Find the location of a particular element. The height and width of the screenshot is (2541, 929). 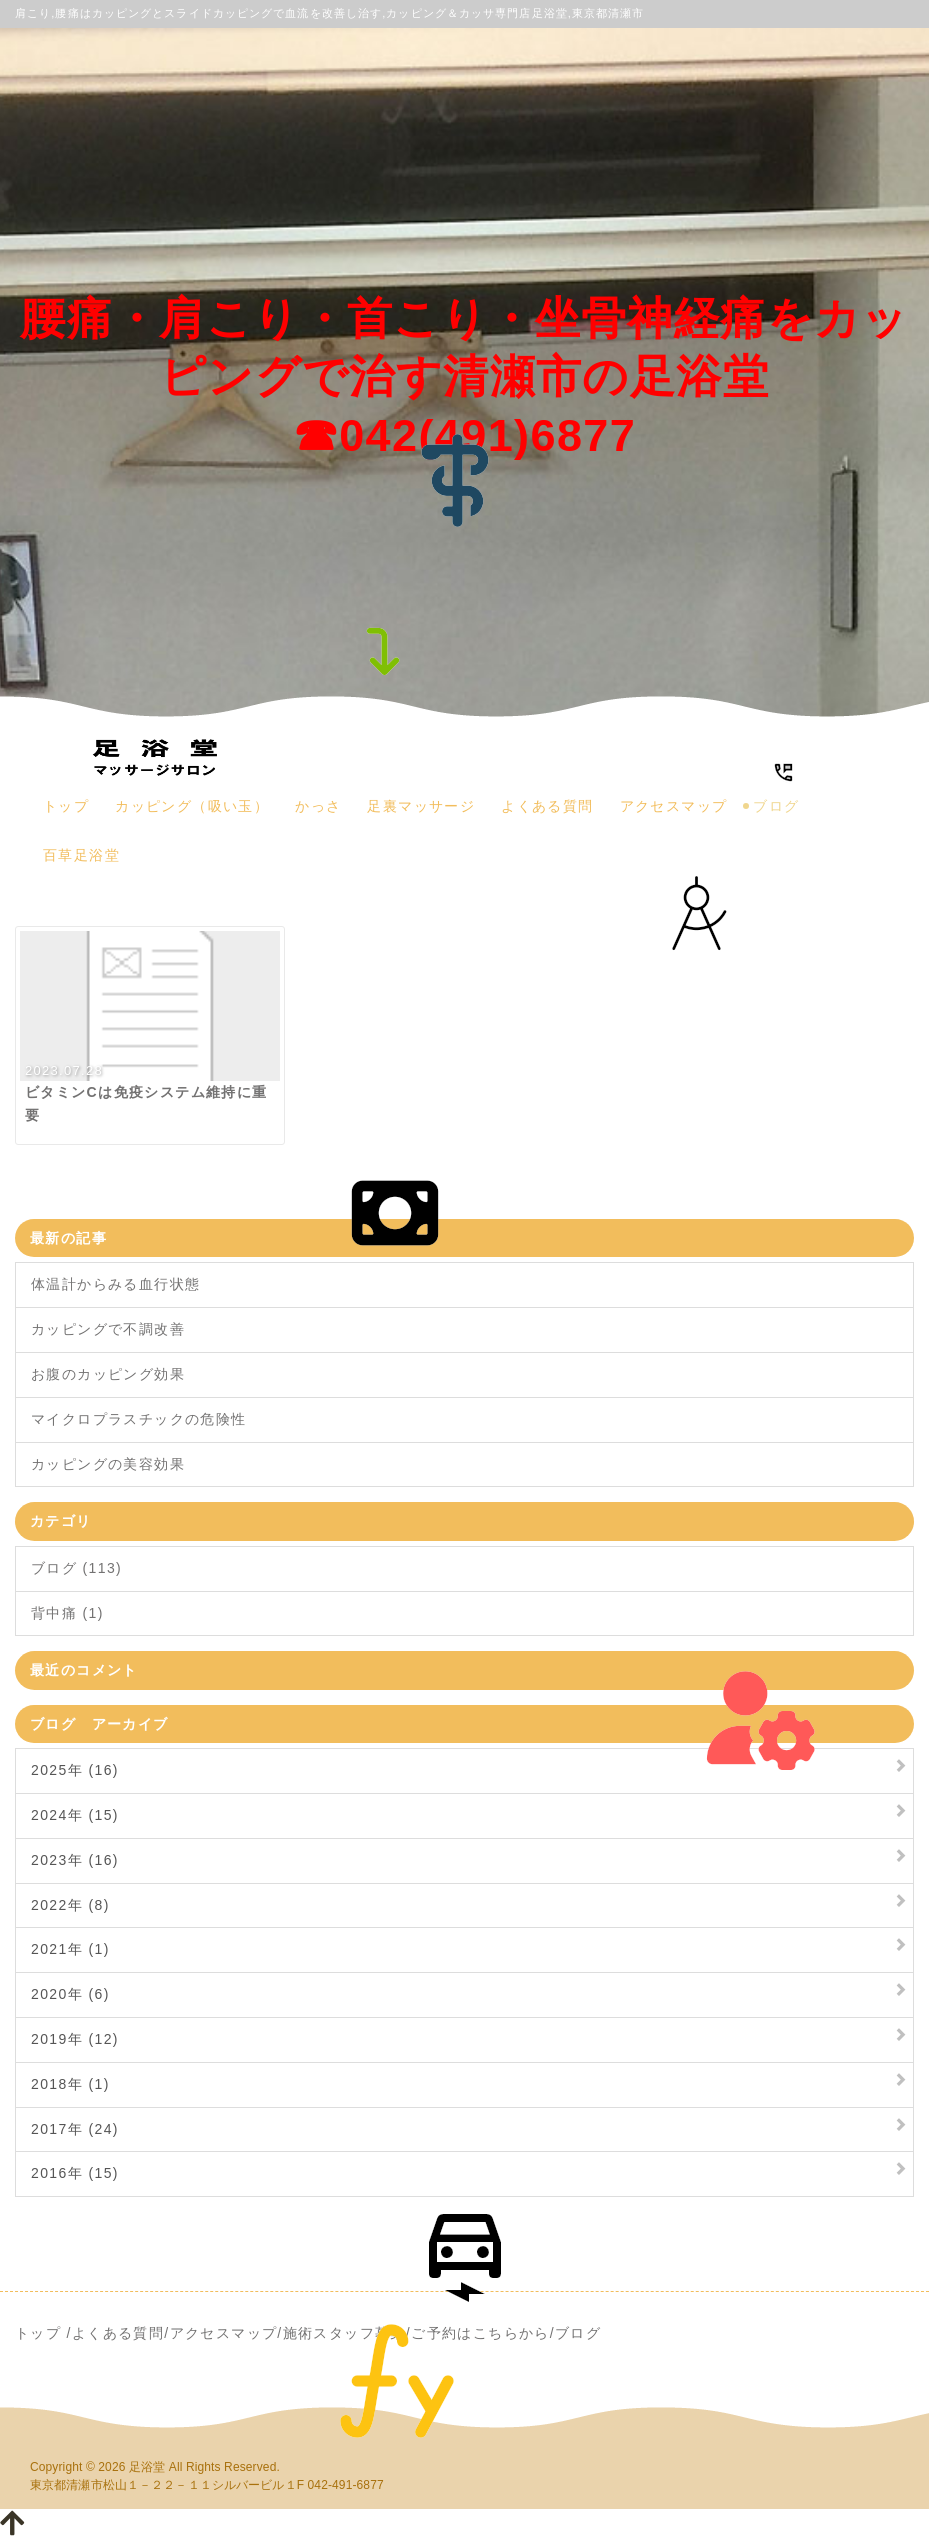

move item down one level is located at coordinates (384, 651).